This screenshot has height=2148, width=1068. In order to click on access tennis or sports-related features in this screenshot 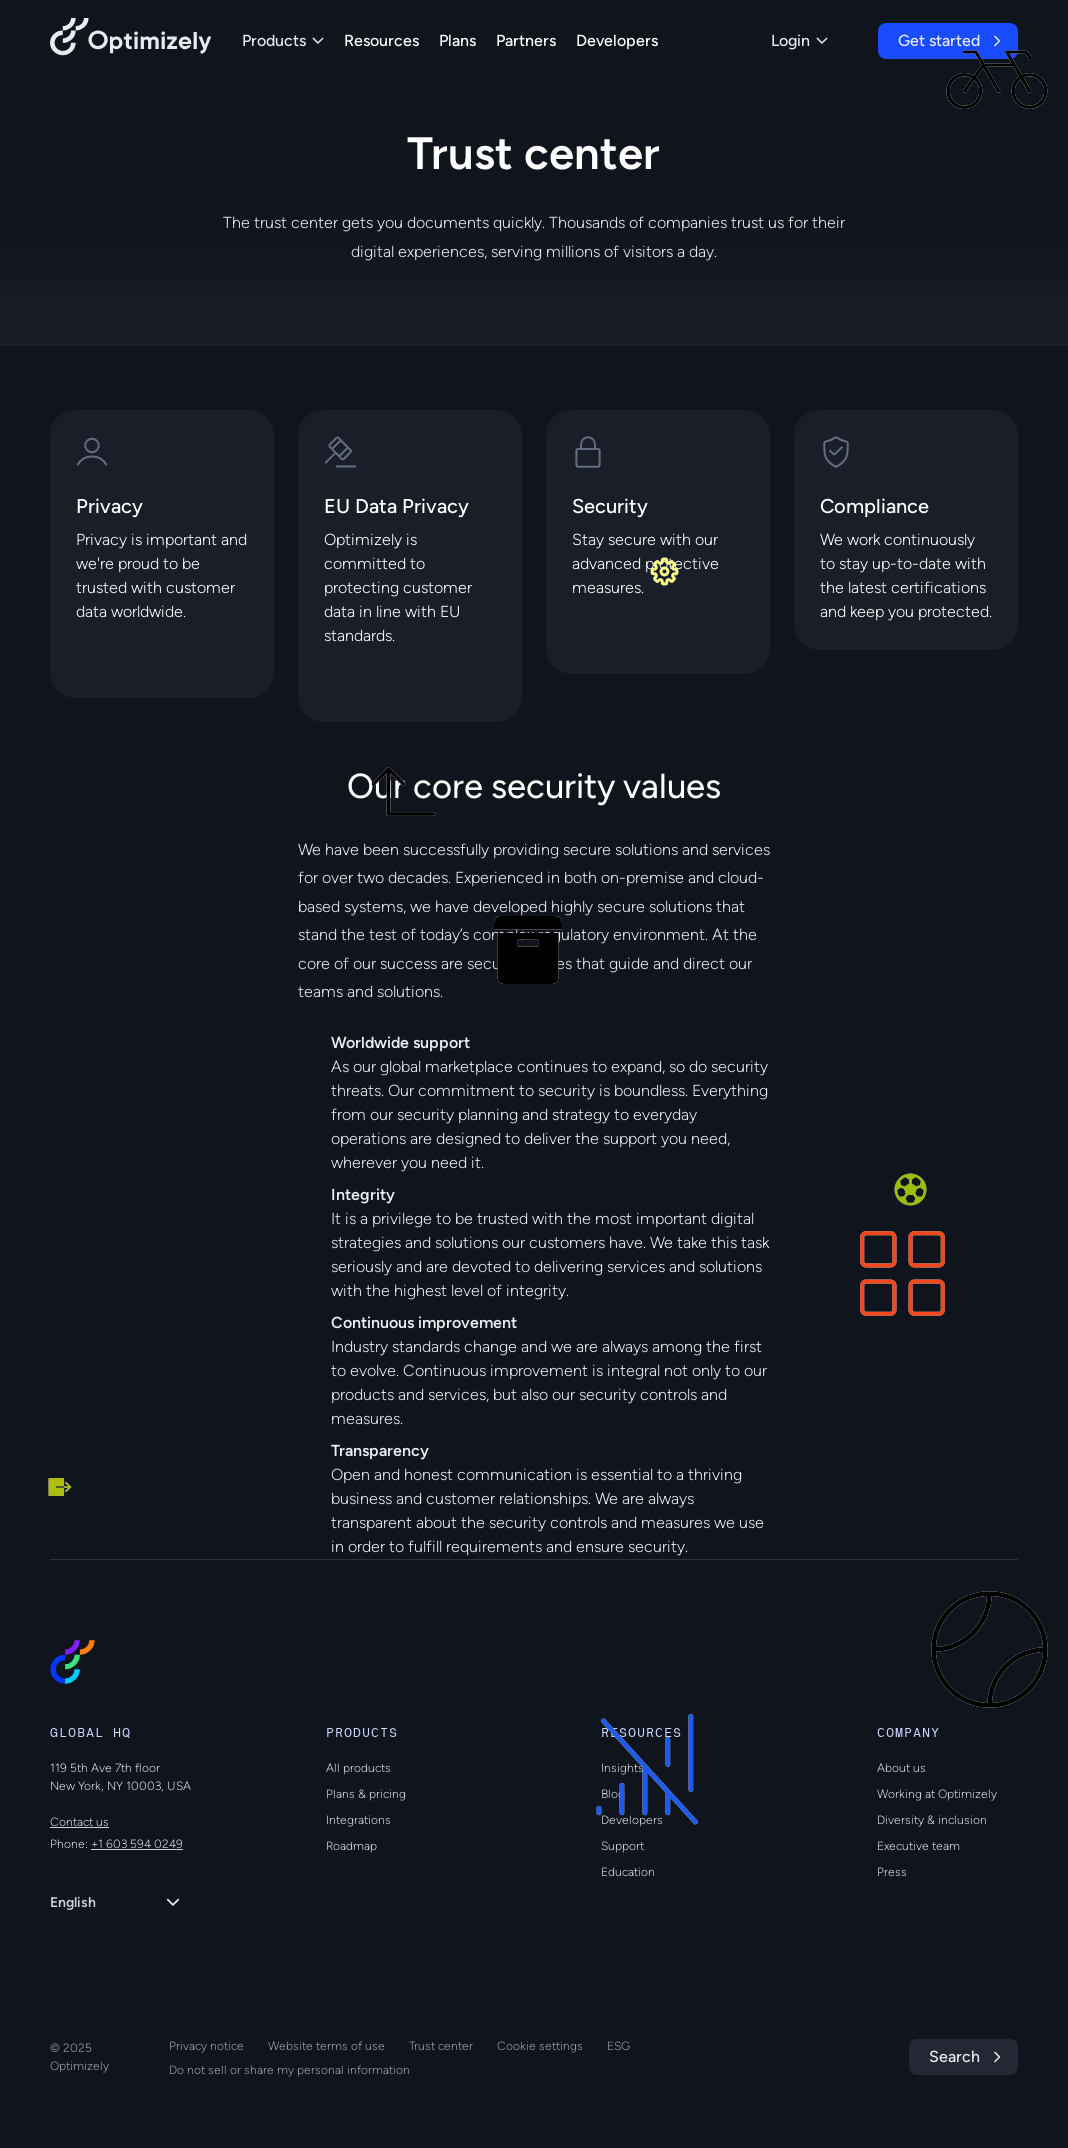, I will do `click(989, 1649)`.